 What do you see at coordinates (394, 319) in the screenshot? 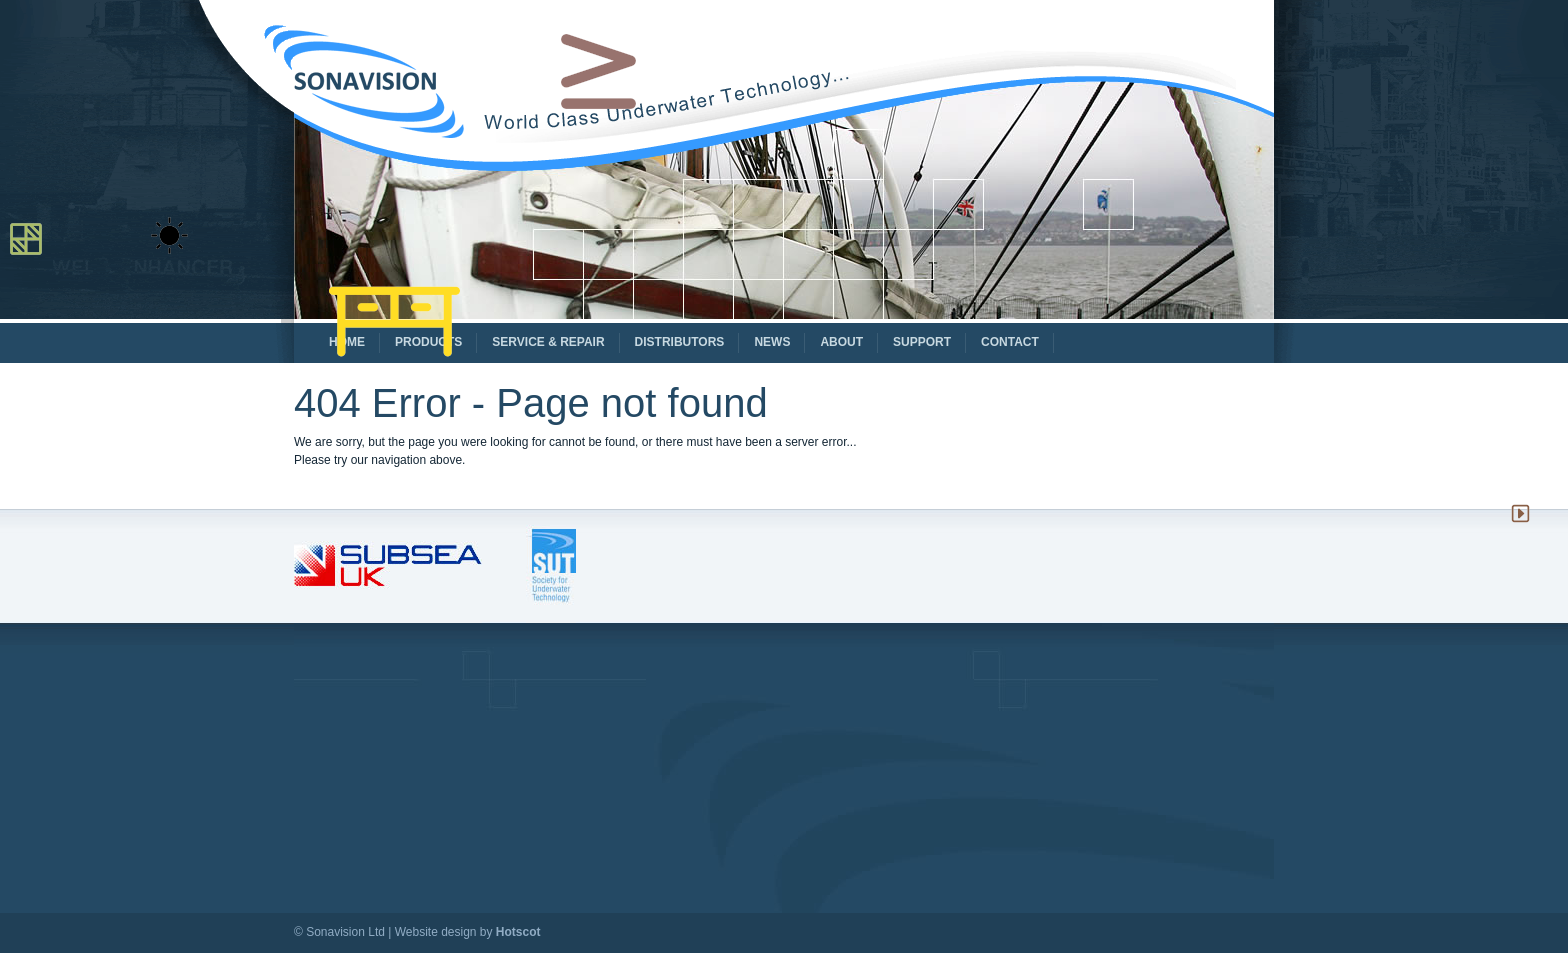
I see `access workspace or office settings` at bounding box center [394, 319].